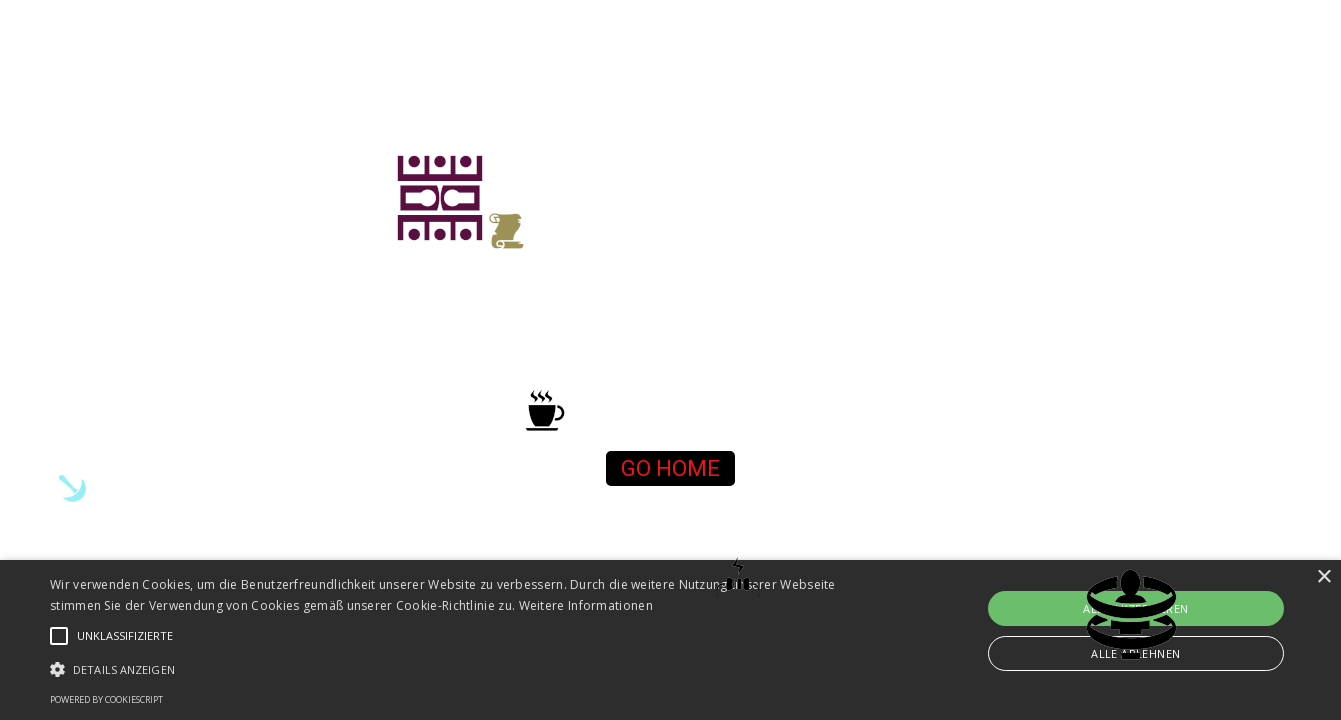  Describe the element at coordinates (72, 488) in the screenshot. I see `select crescent blade weapon in game inventory` at that location.